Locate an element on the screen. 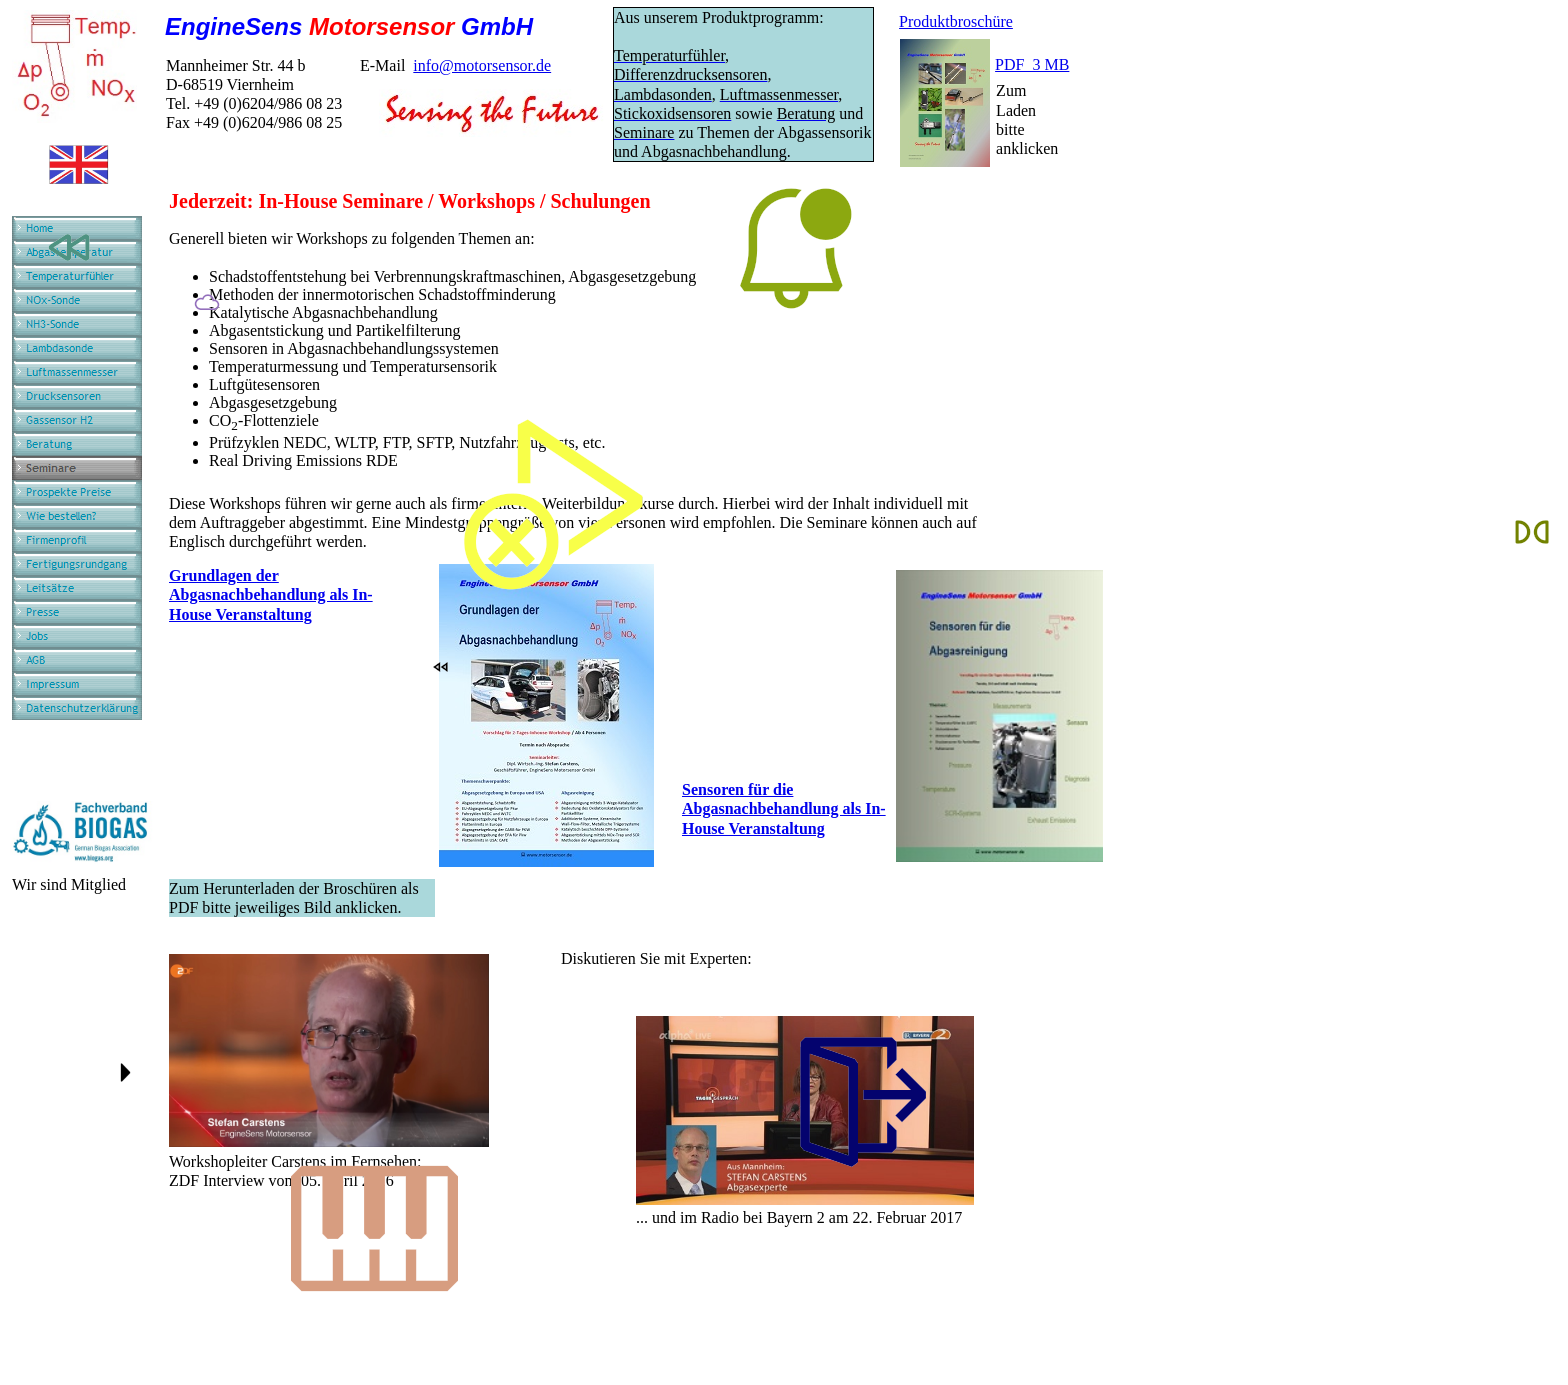 The height and width of the screenshot is (1385, 1568). sign out of your account is located at coordinates (858, 1095).